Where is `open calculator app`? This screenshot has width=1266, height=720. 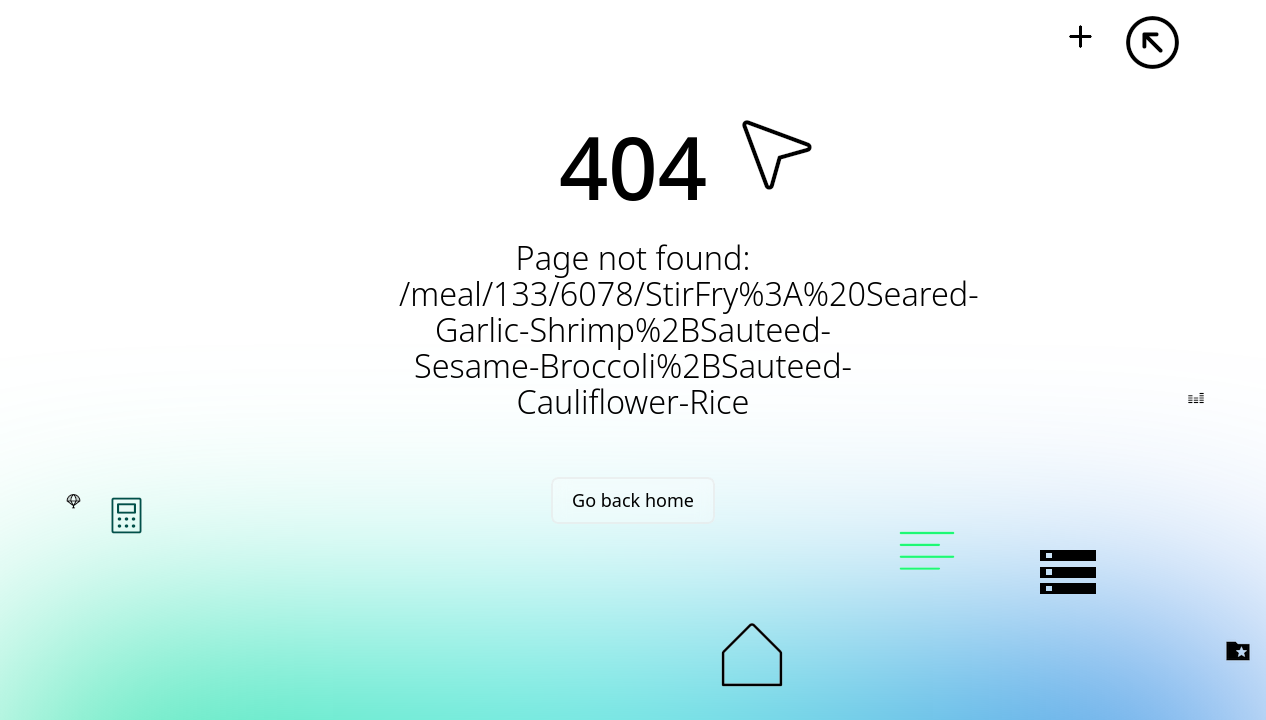 open calculator app is located at coordinates (126, 515).